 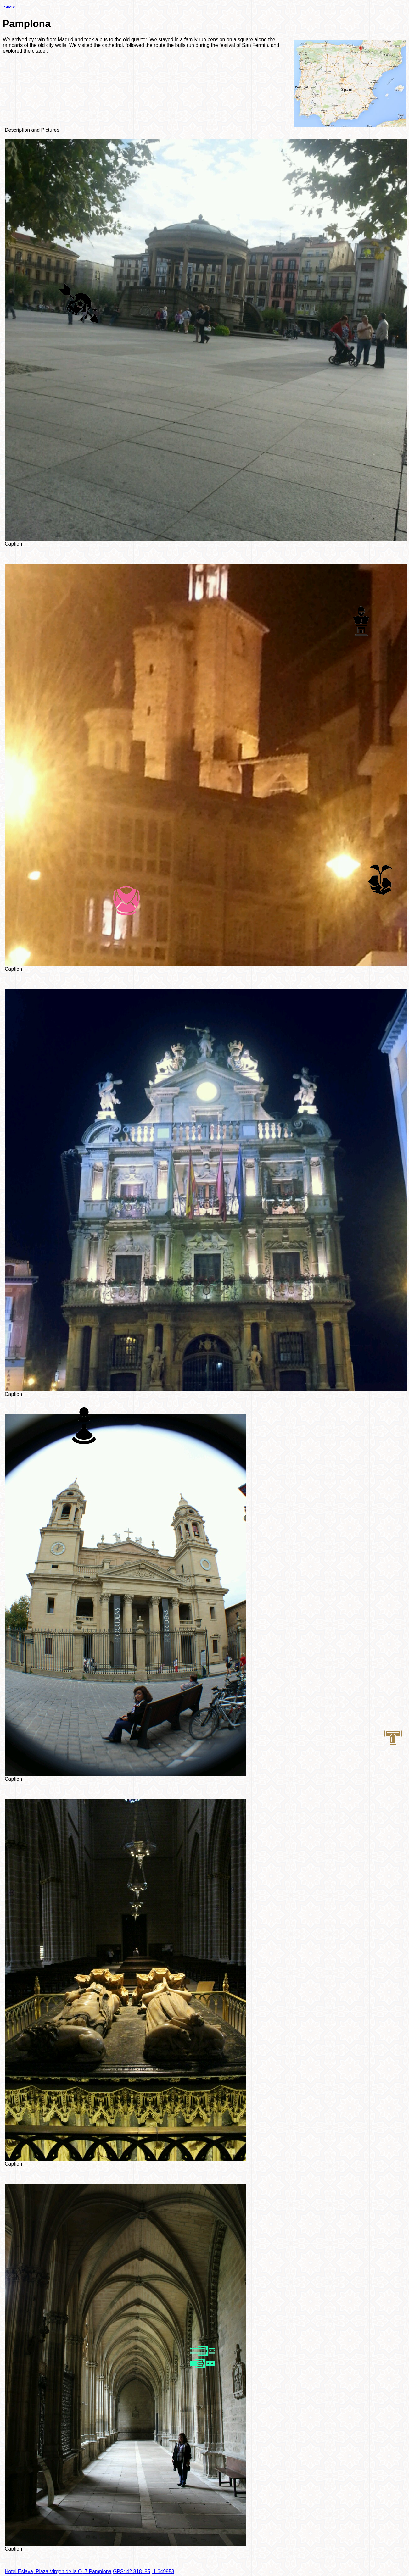 I want to click on start a new chess game, so click(x=84, y=1426).